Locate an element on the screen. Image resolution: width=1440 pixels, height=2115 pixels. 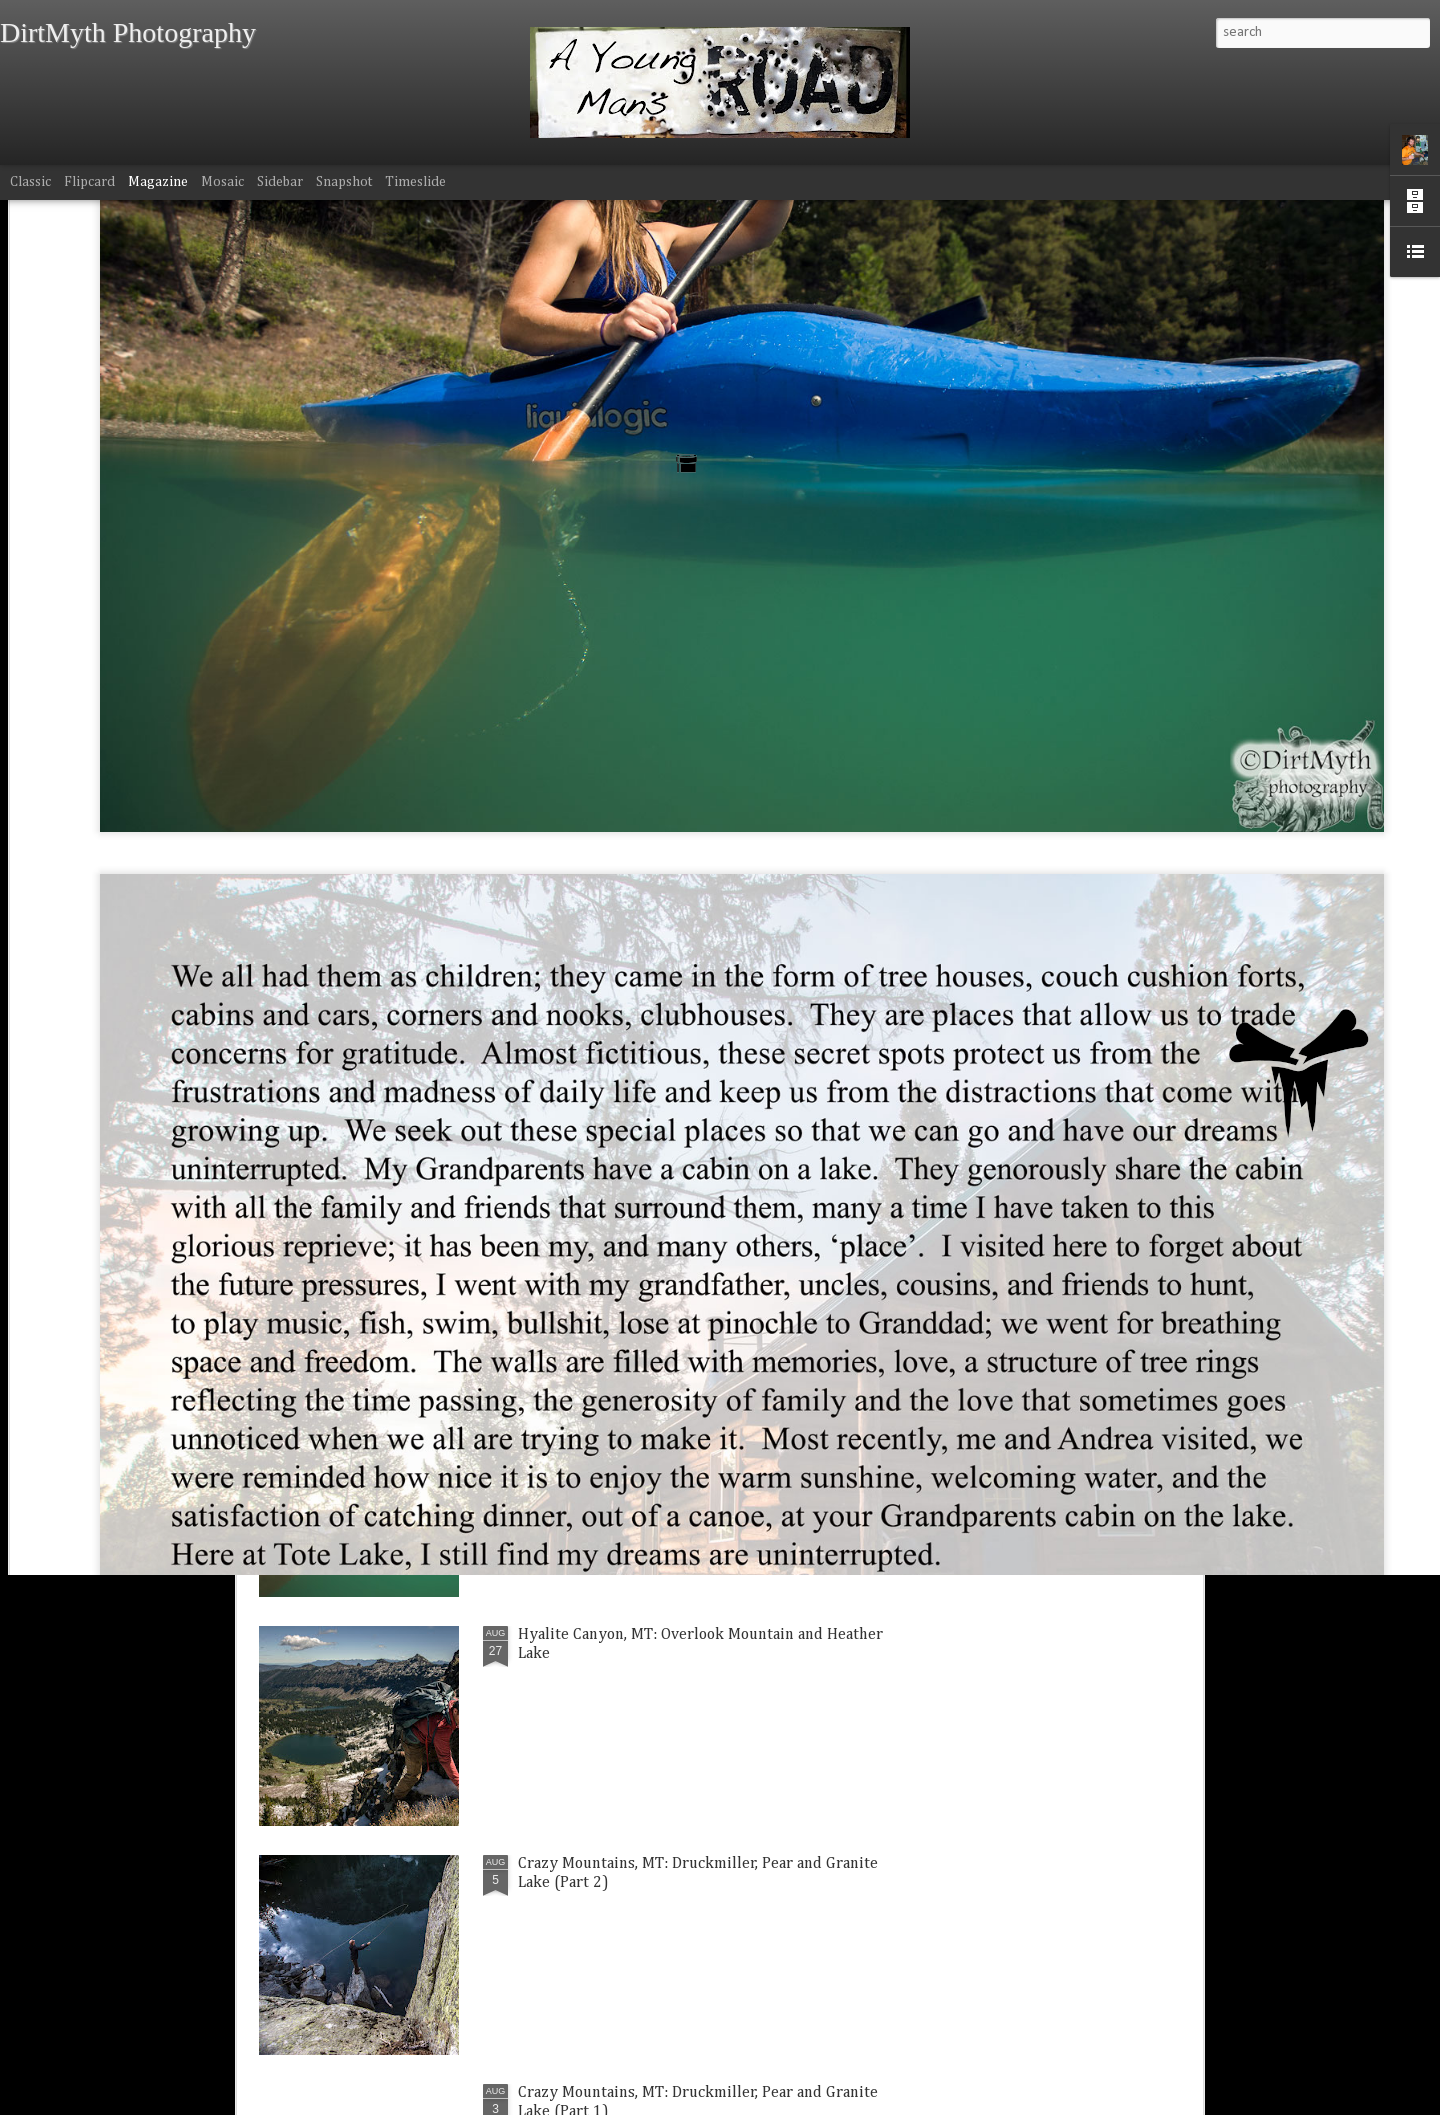
warp or teleport to another location is located at coordinates (686, 461).